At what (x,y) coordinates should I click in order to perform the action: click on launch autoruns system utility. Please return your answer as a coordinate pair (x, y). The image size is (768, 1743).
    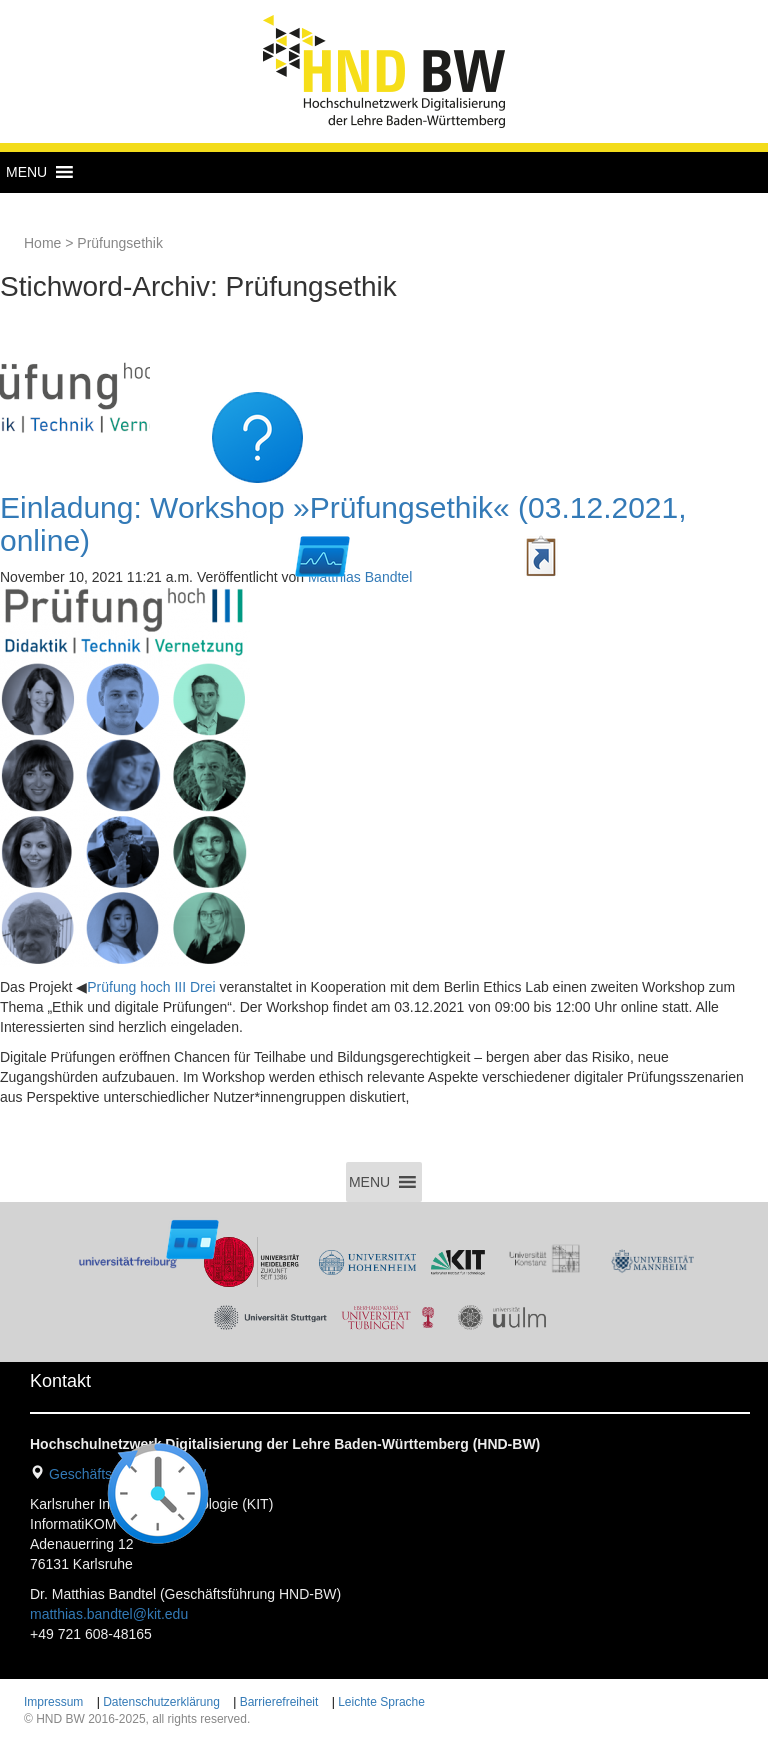
    Looking at the image, I should click on (192, 1239).